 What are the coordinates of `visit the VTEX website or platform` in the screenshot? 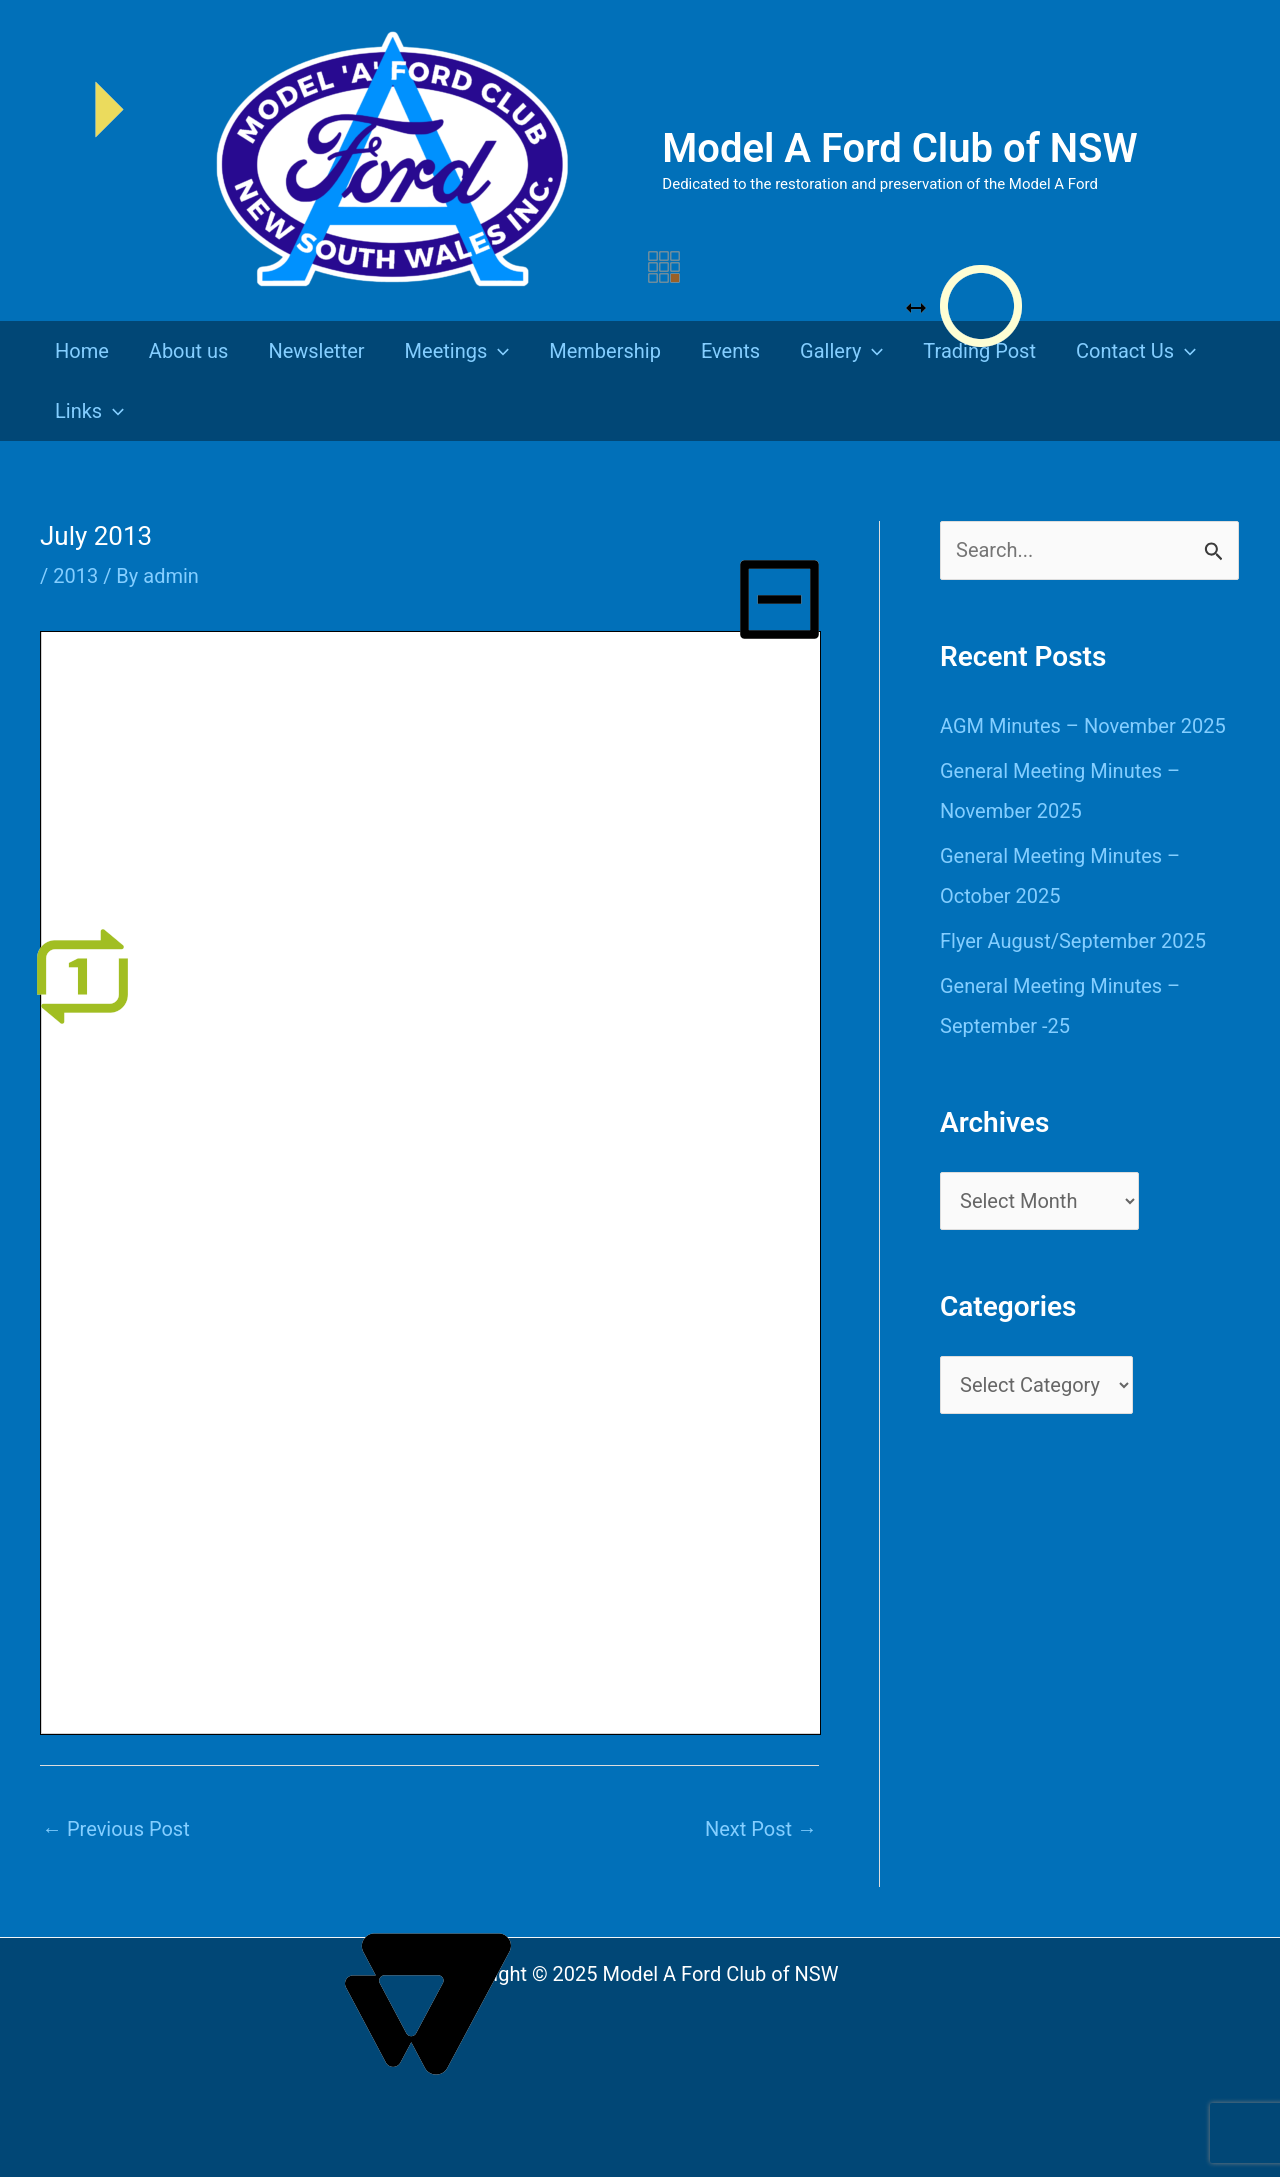 It's located at (428, 2004).